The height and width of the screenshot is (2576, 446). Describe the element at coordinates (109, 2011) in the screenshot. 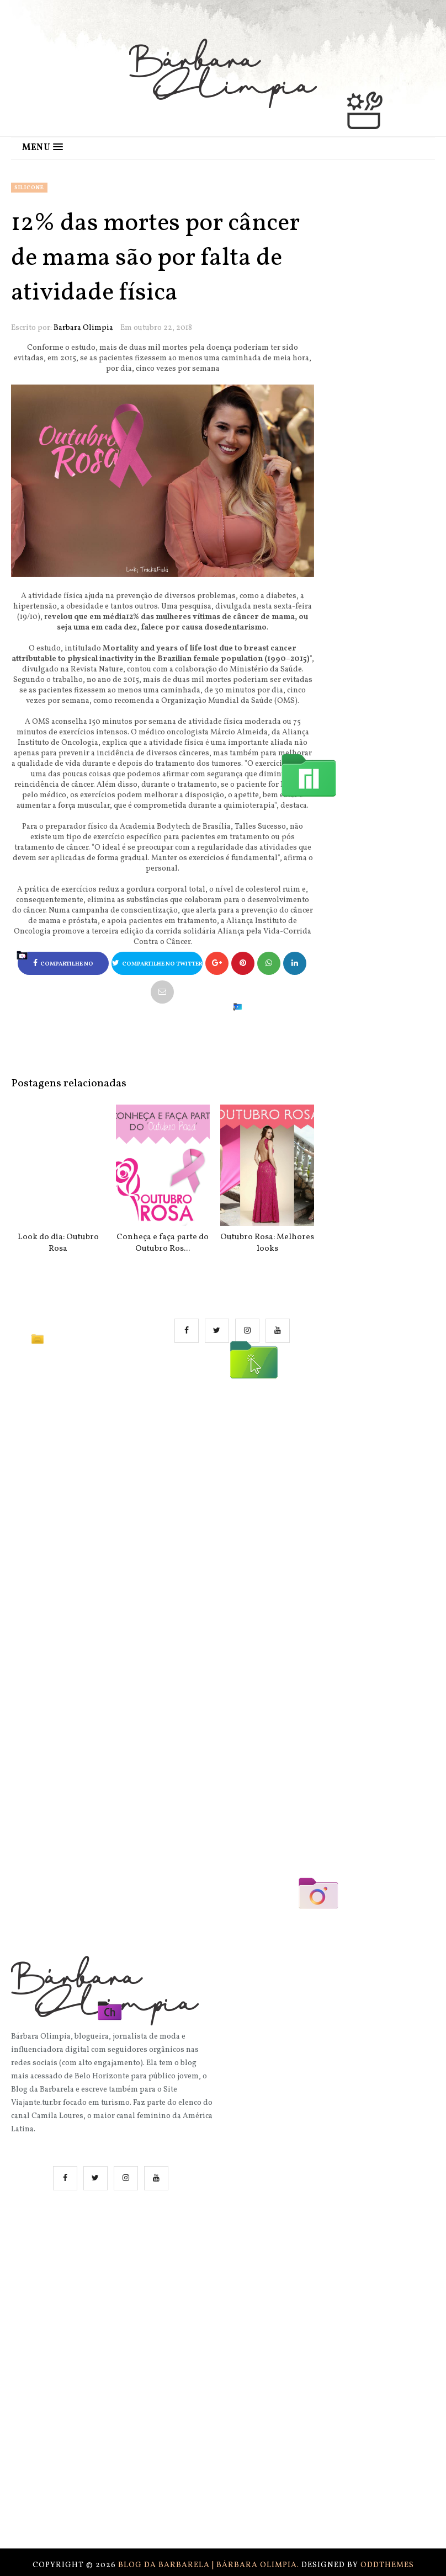

I see `open adobe character animator project folder` at that location.